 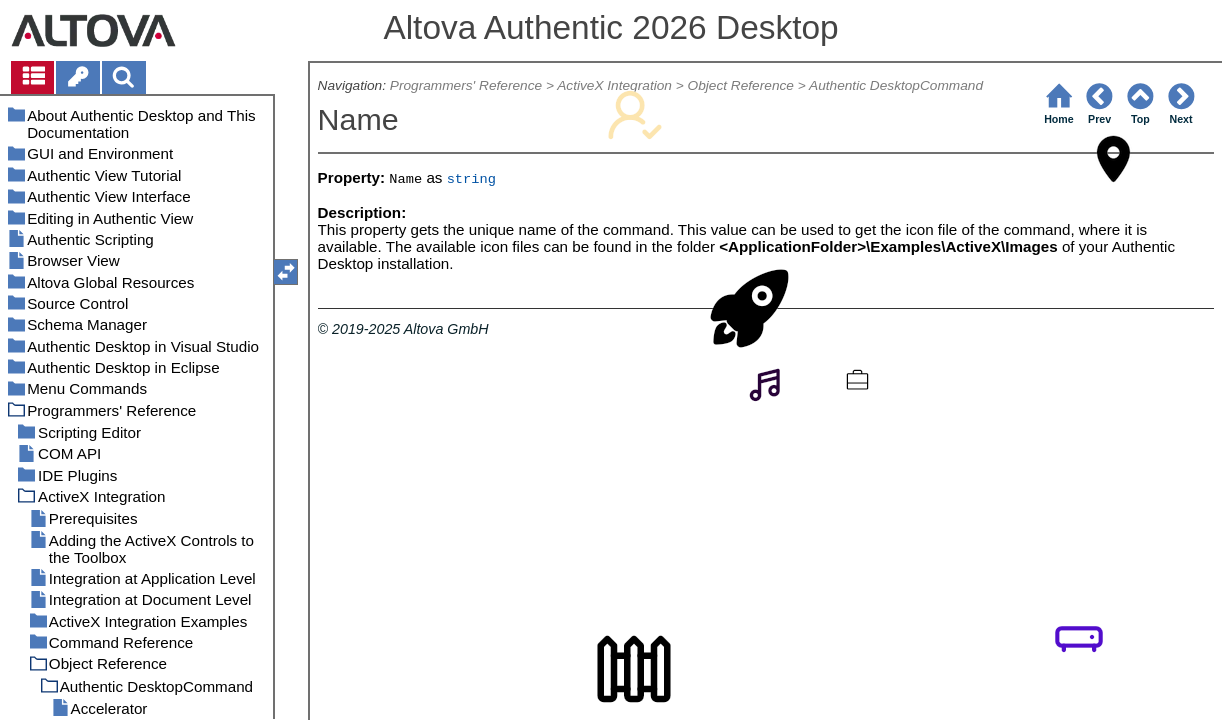 What do you see at coordinates (1113, 159) in the screenshot?
I see `view current location on map` at bounding box center [1113, 159].